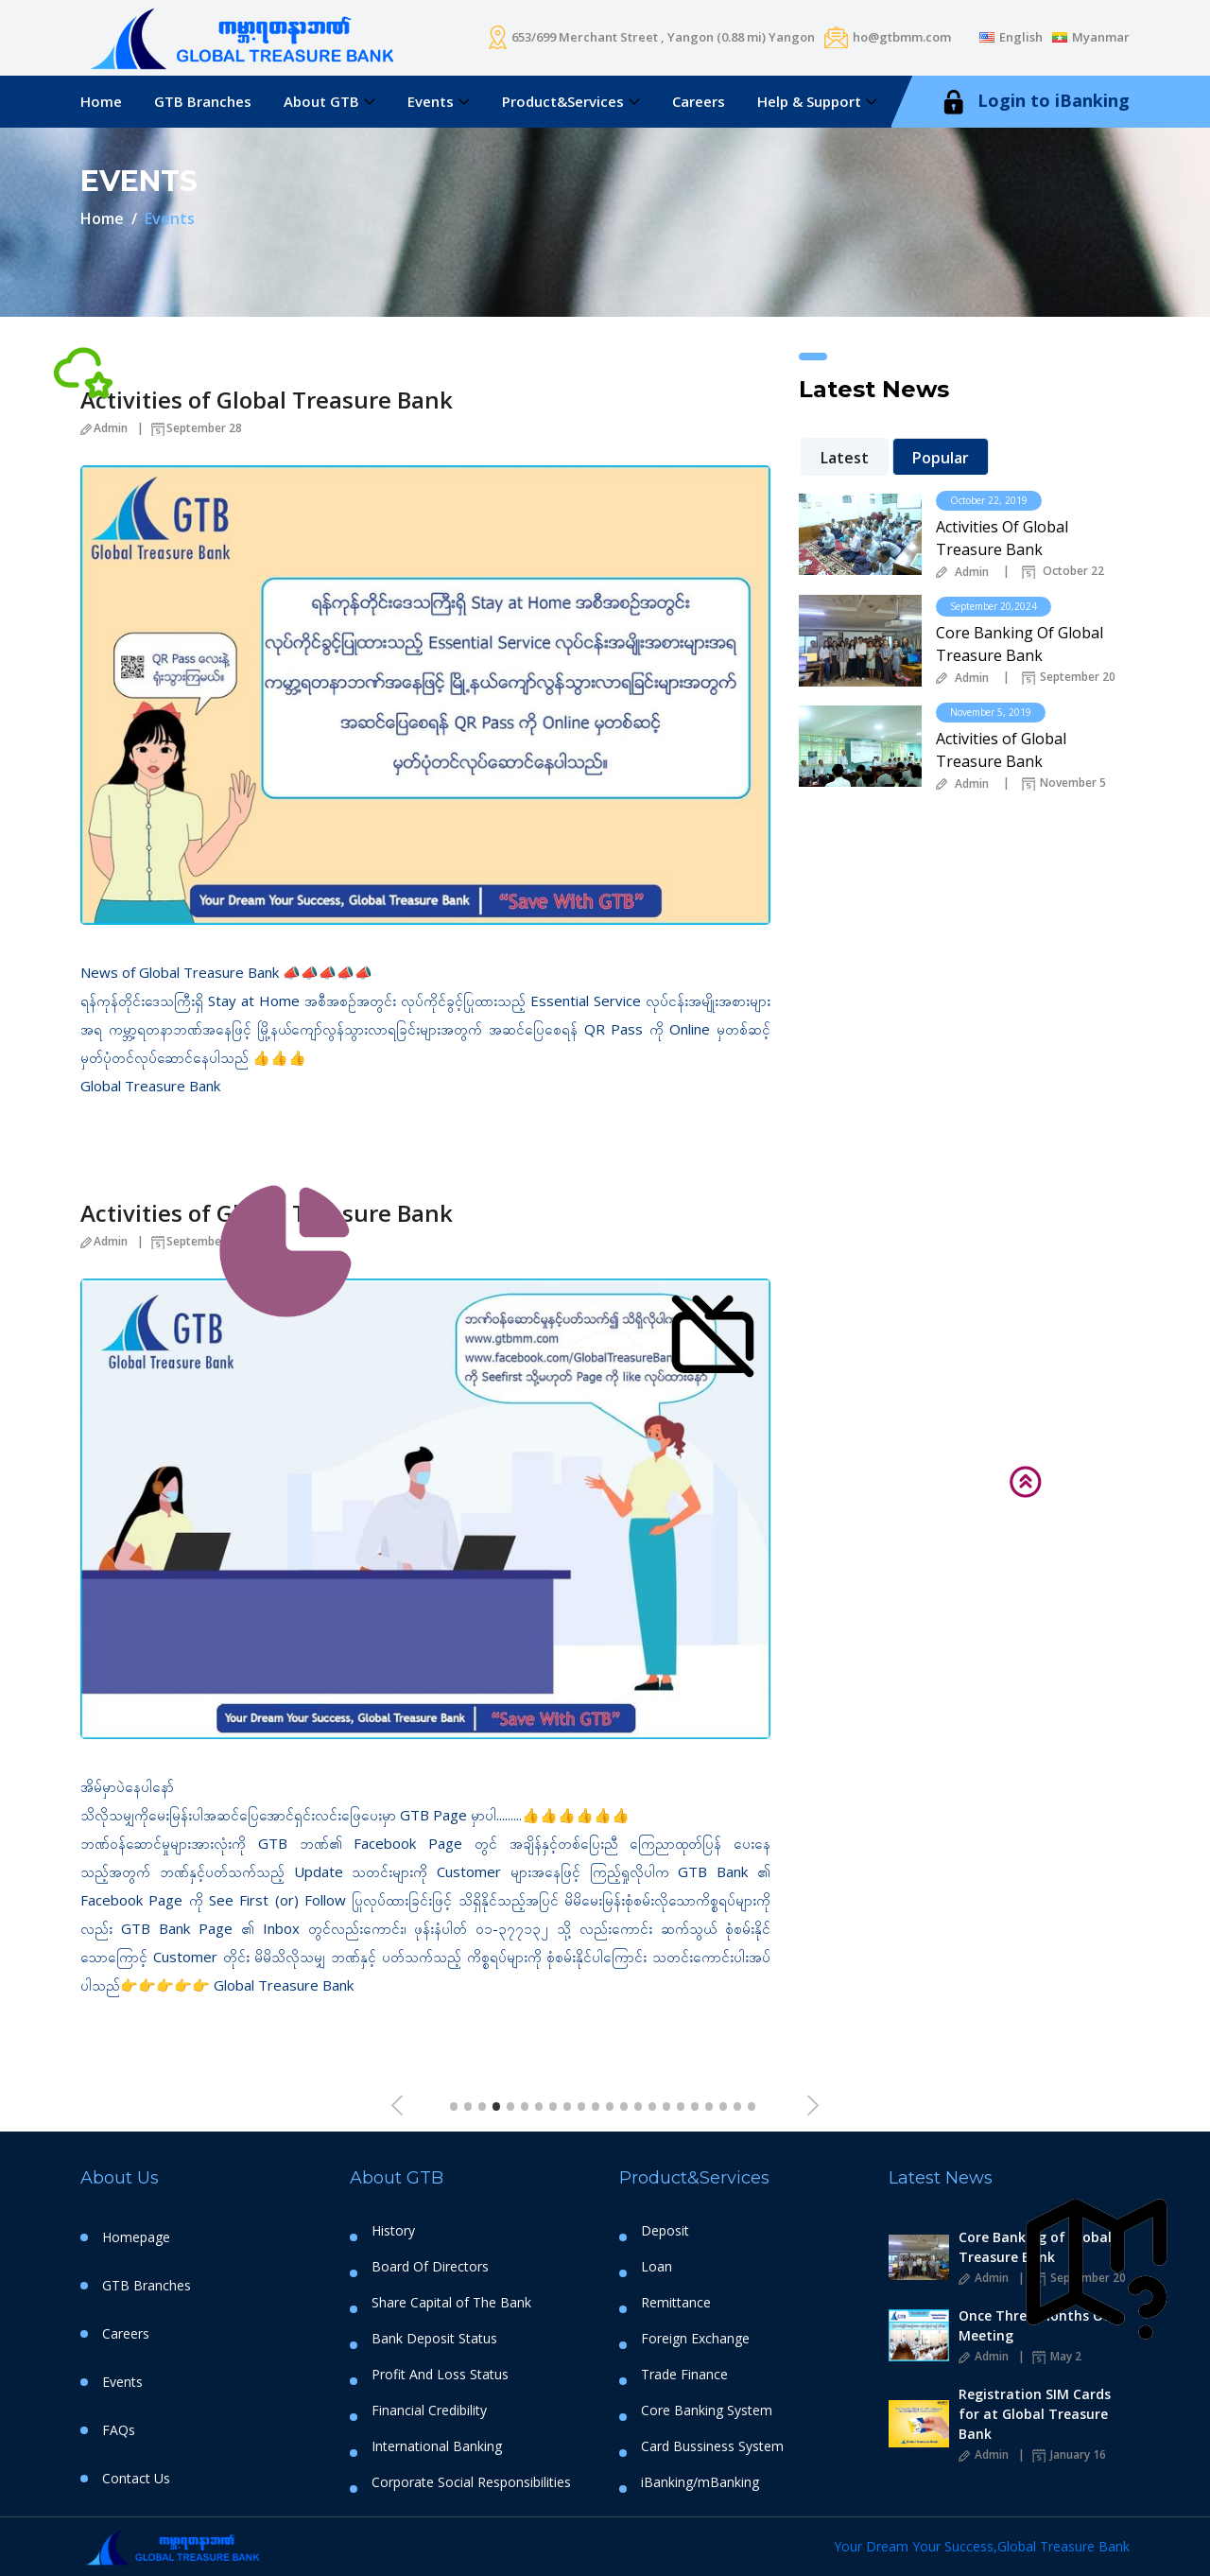 Image resolution: width=1210 pixels, height=2576 pixels. What do you see at coordinates (713, 1336) in the screenshot?
I see `tv or display is currently off or disabled` at bounding box center [713, 1336].